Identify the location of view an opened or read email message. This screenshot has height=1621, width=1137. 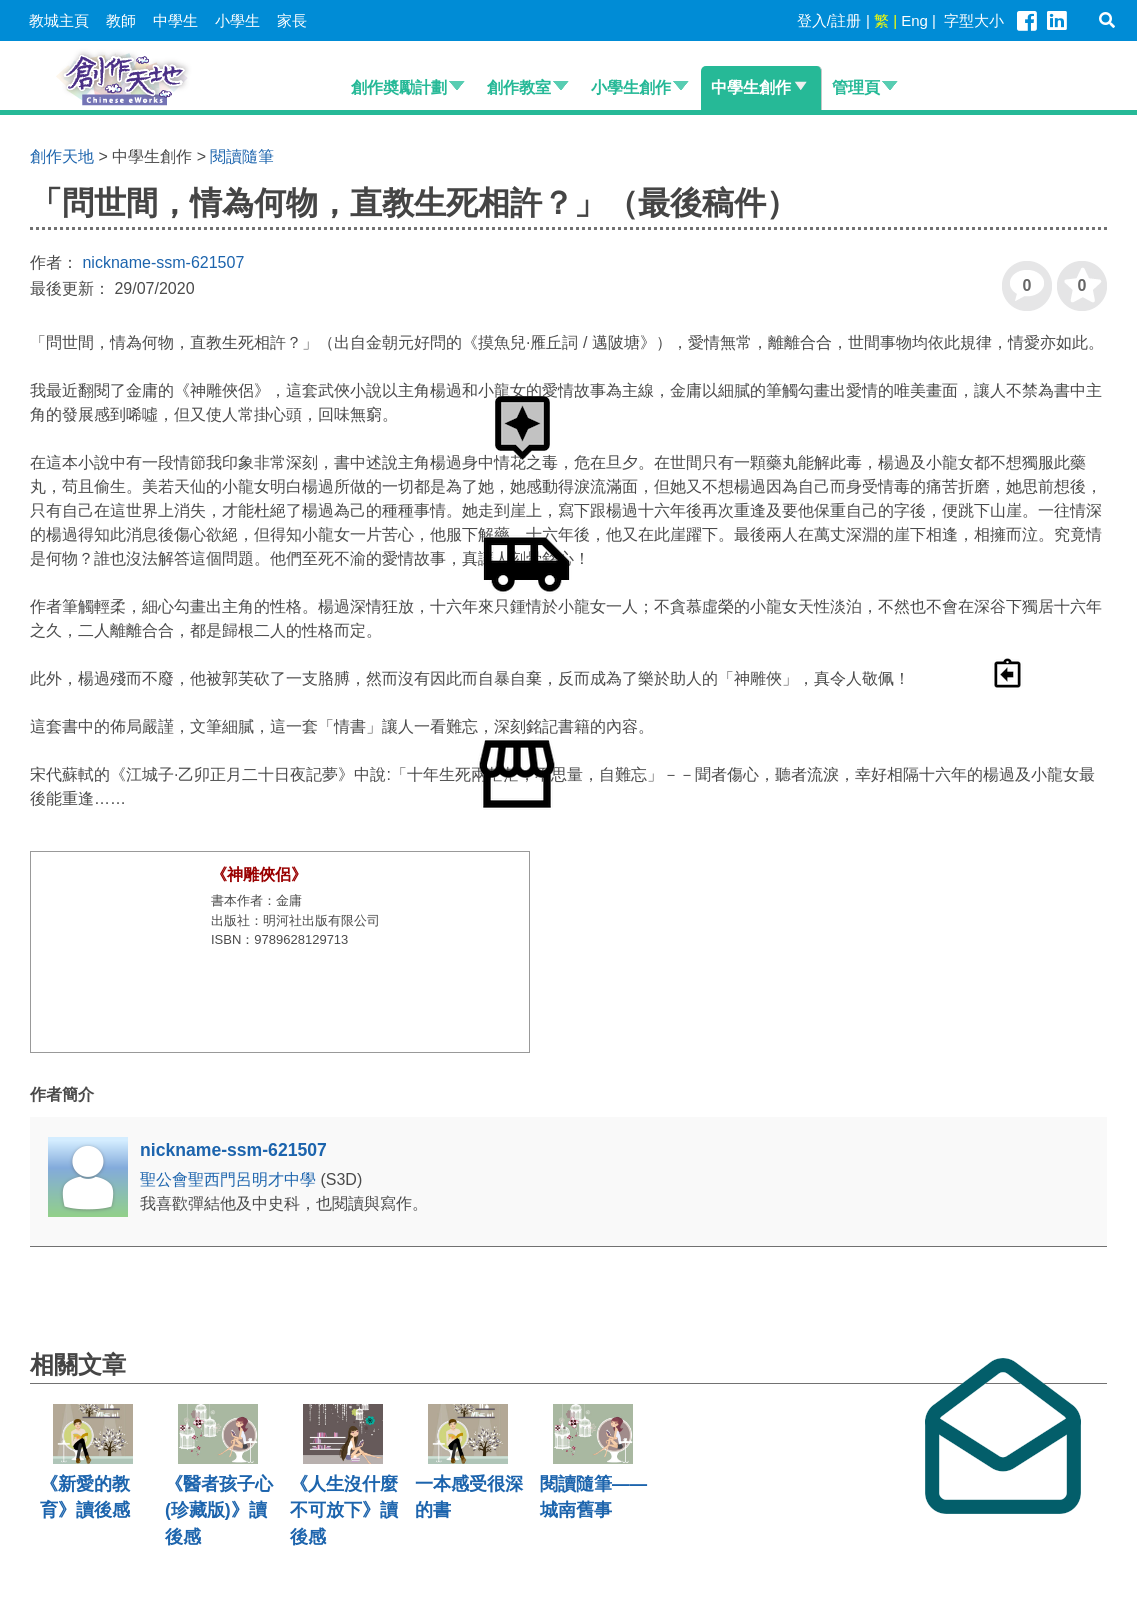
(1003, 1436).